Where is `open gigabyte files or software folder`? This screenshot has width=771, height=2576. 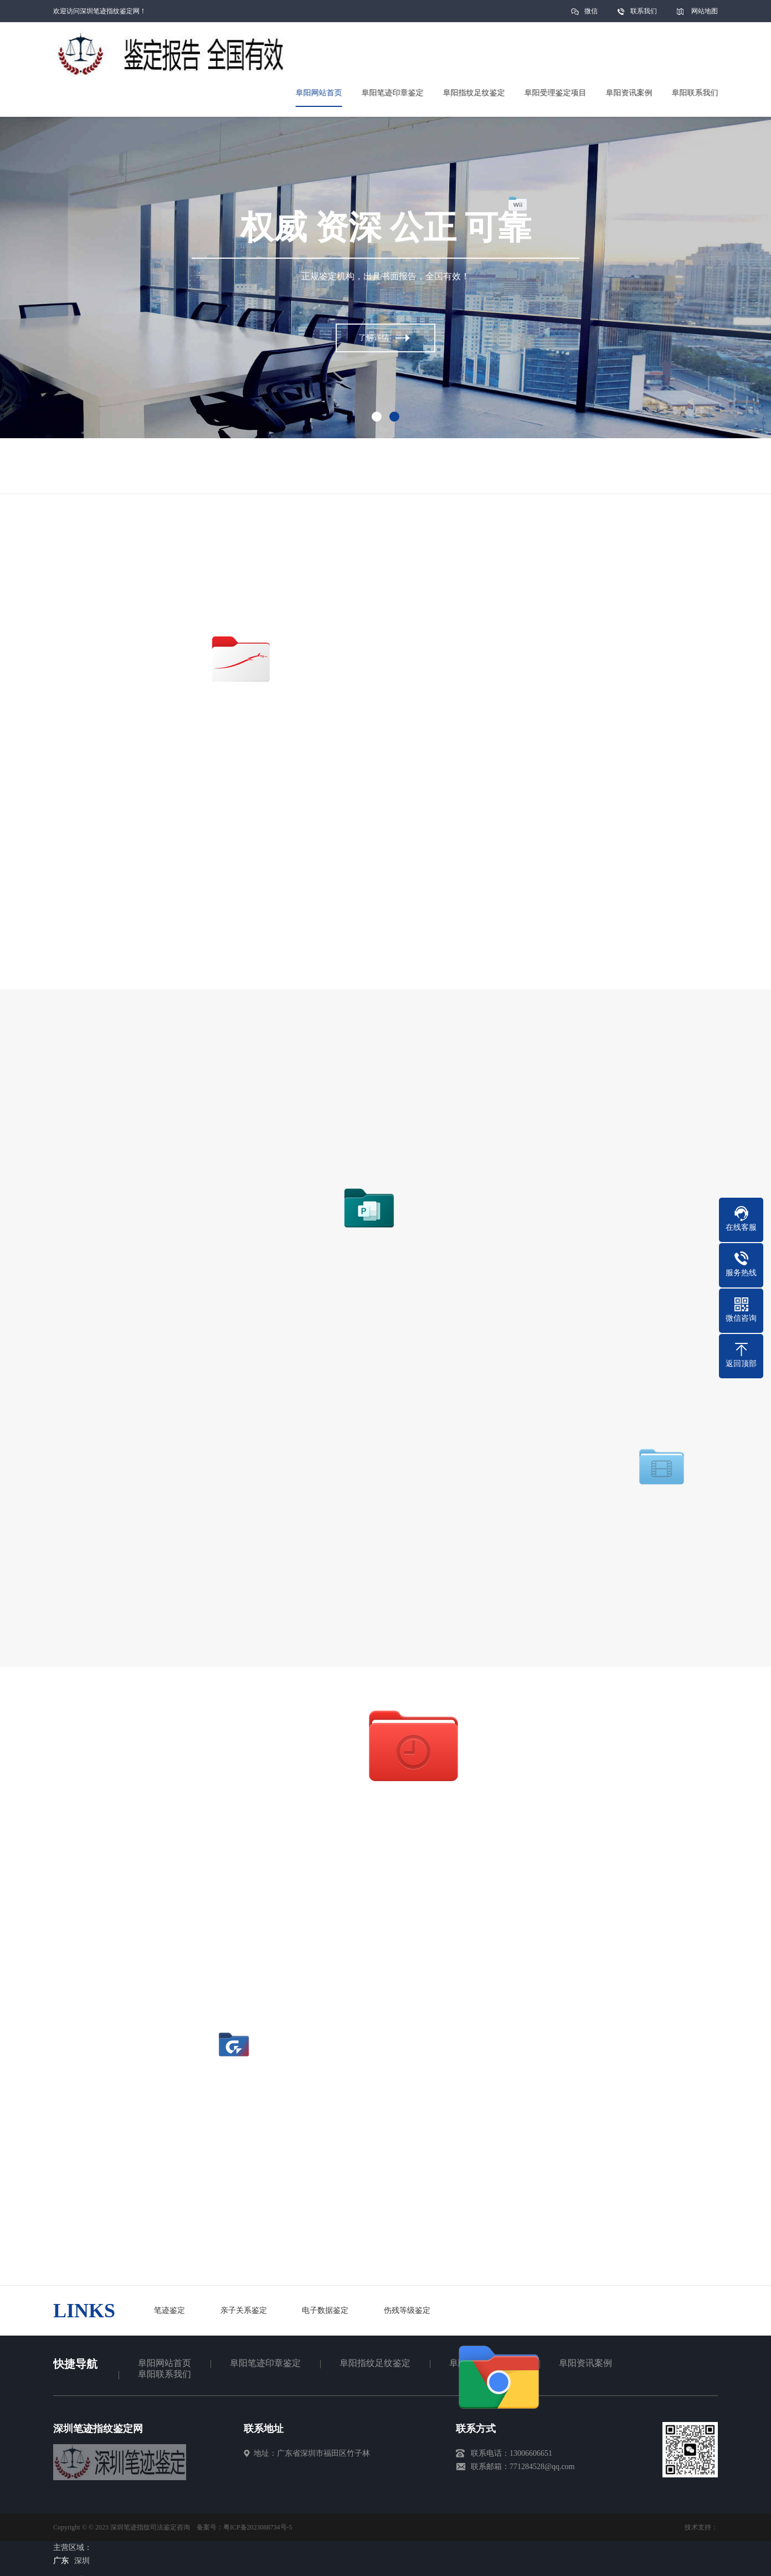
open gigabyte files or software folder is located at coordinates (234, 2045).